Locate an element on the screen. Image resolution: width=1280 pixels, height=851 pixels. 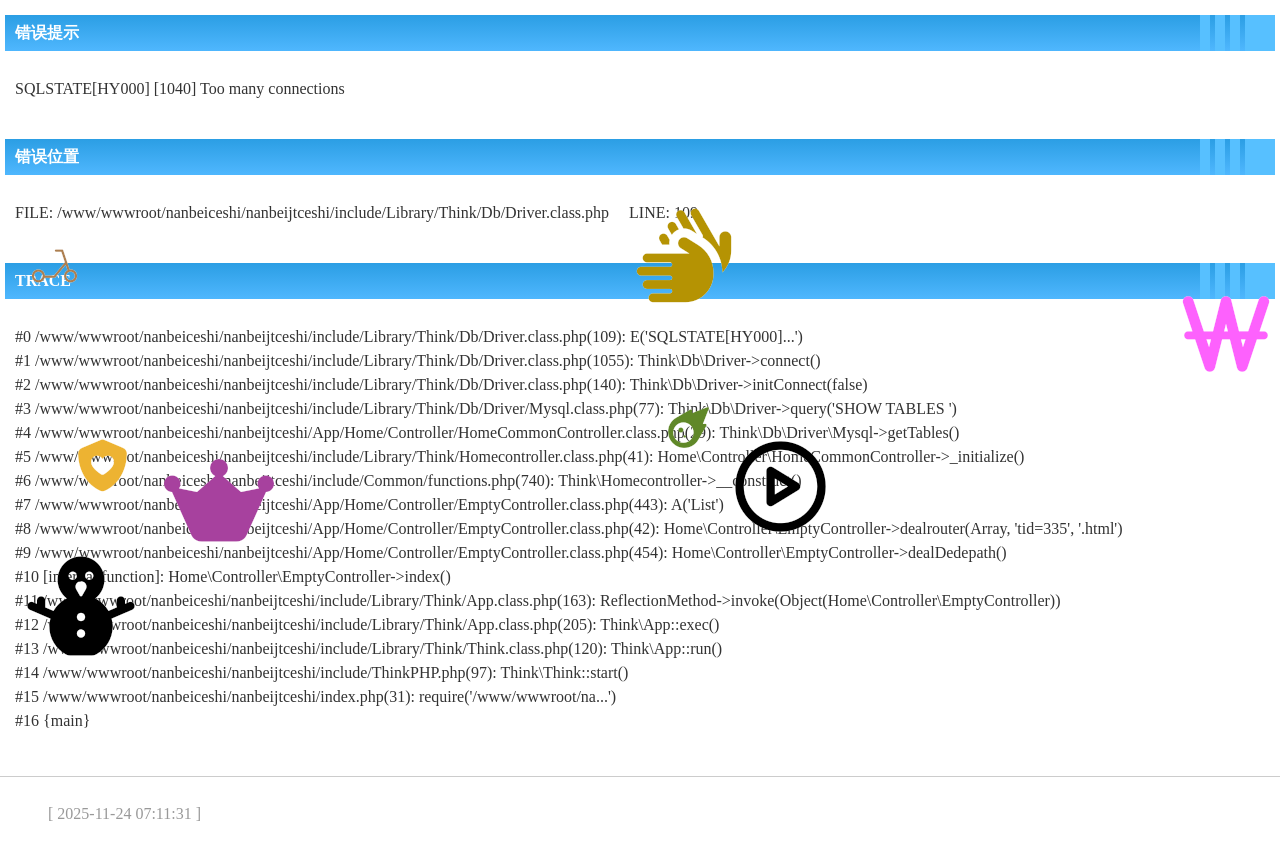
web awesome brand icon is located at coordinates (219, 503).